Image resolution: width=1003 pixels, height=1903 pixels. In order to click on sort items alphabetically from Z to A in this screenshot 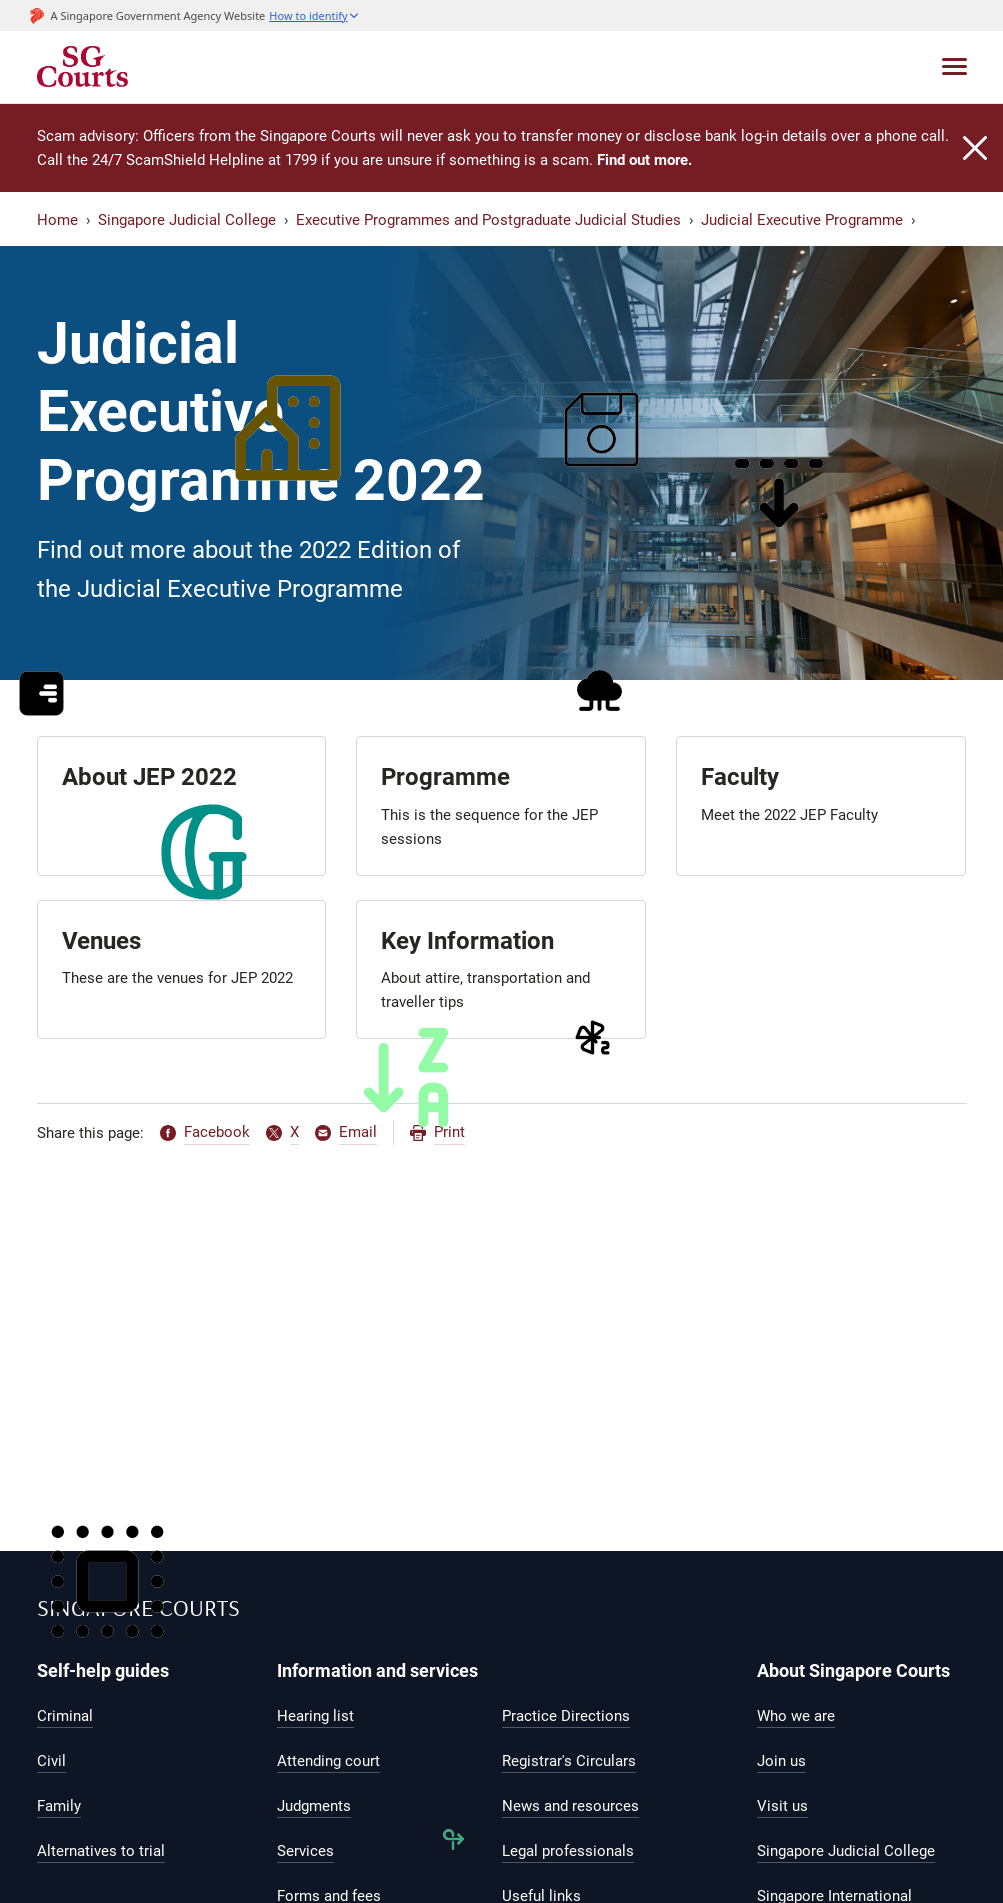, I will do `click(408, 1077)`.